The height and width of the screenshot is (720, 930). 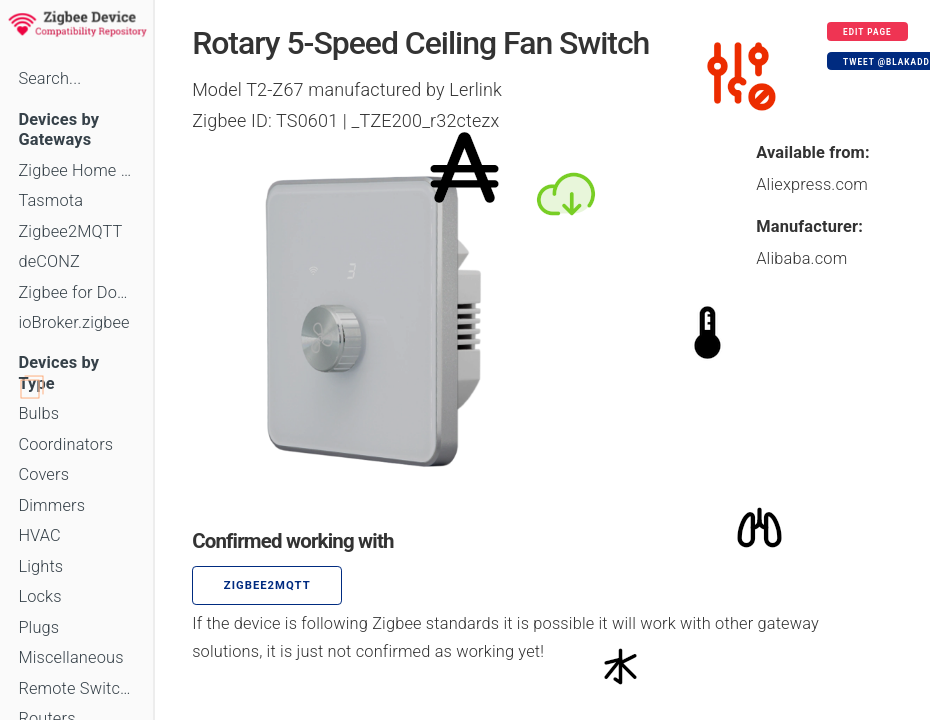 I want to click on access respiratory health information, so click(x=759, y=527).